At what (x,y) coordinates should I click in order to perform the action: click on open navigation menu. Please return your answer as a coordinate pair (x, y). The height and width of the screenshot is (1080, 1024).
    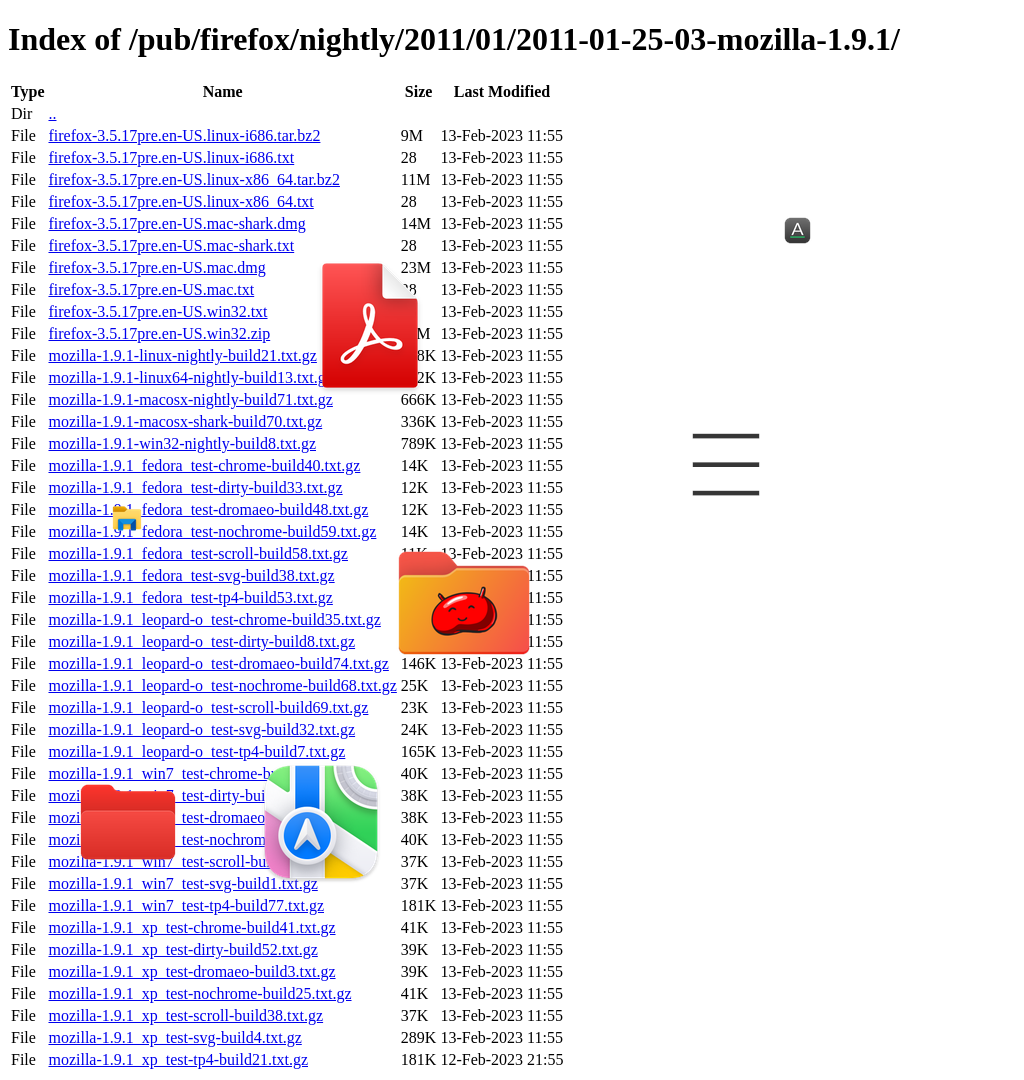
    Looking at the image, I should click on (726, 467).